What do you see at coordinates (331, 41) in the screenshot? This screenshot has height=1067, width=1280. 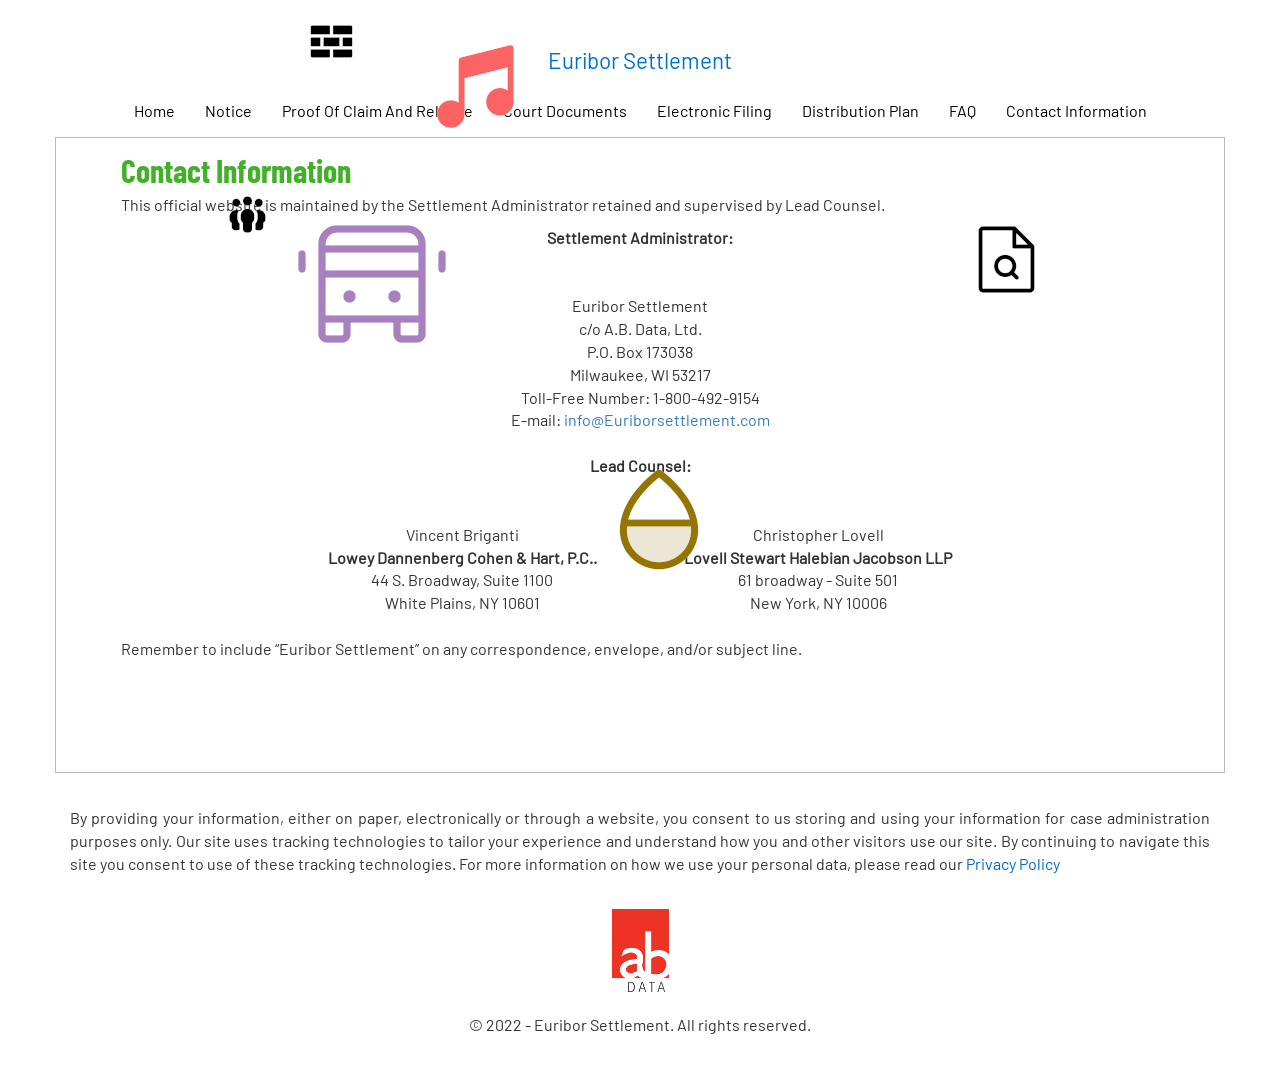 I see `access wall or barrier settings` at bounding box center [331, 41].